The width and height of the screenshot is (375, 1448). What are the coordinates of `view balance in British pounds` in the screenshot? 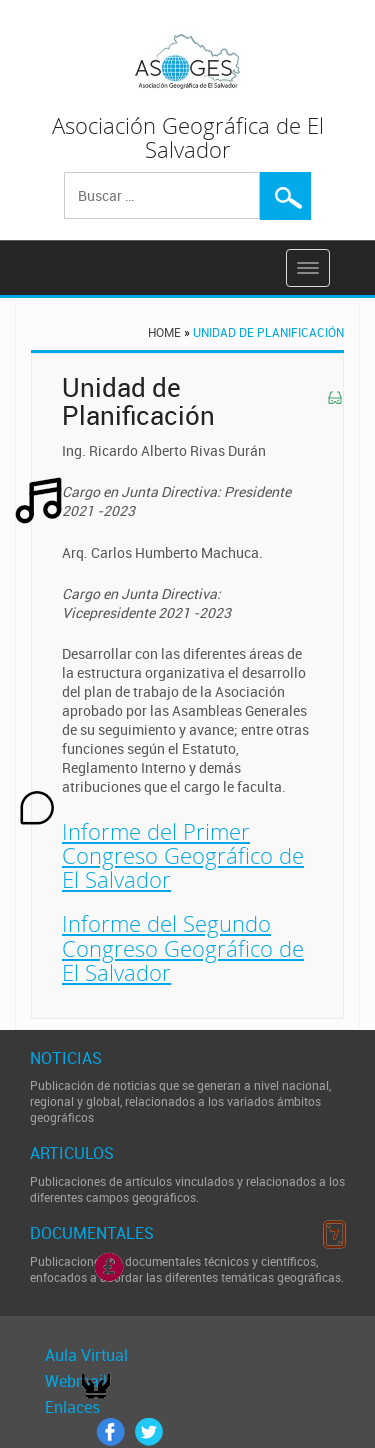 It's located at (109, 1267).